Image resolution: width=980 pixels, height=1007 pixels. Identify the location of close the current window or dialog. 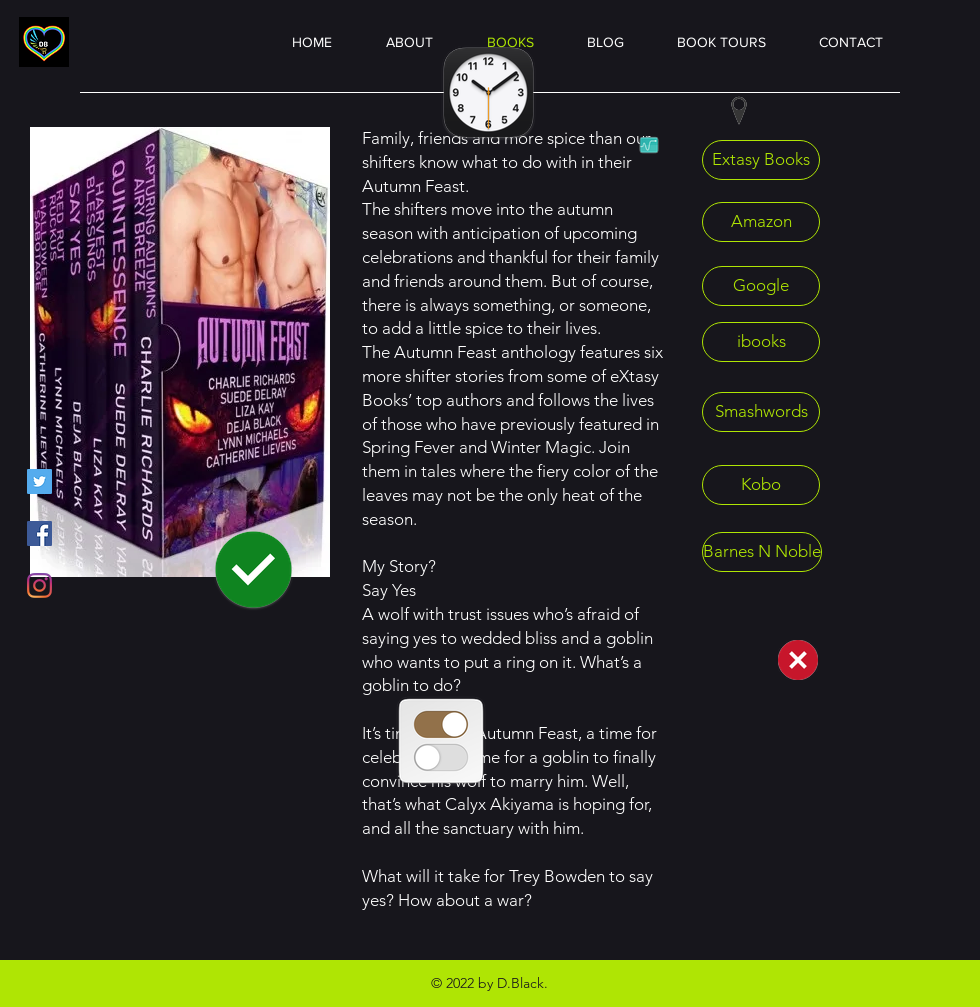
(798, 660).